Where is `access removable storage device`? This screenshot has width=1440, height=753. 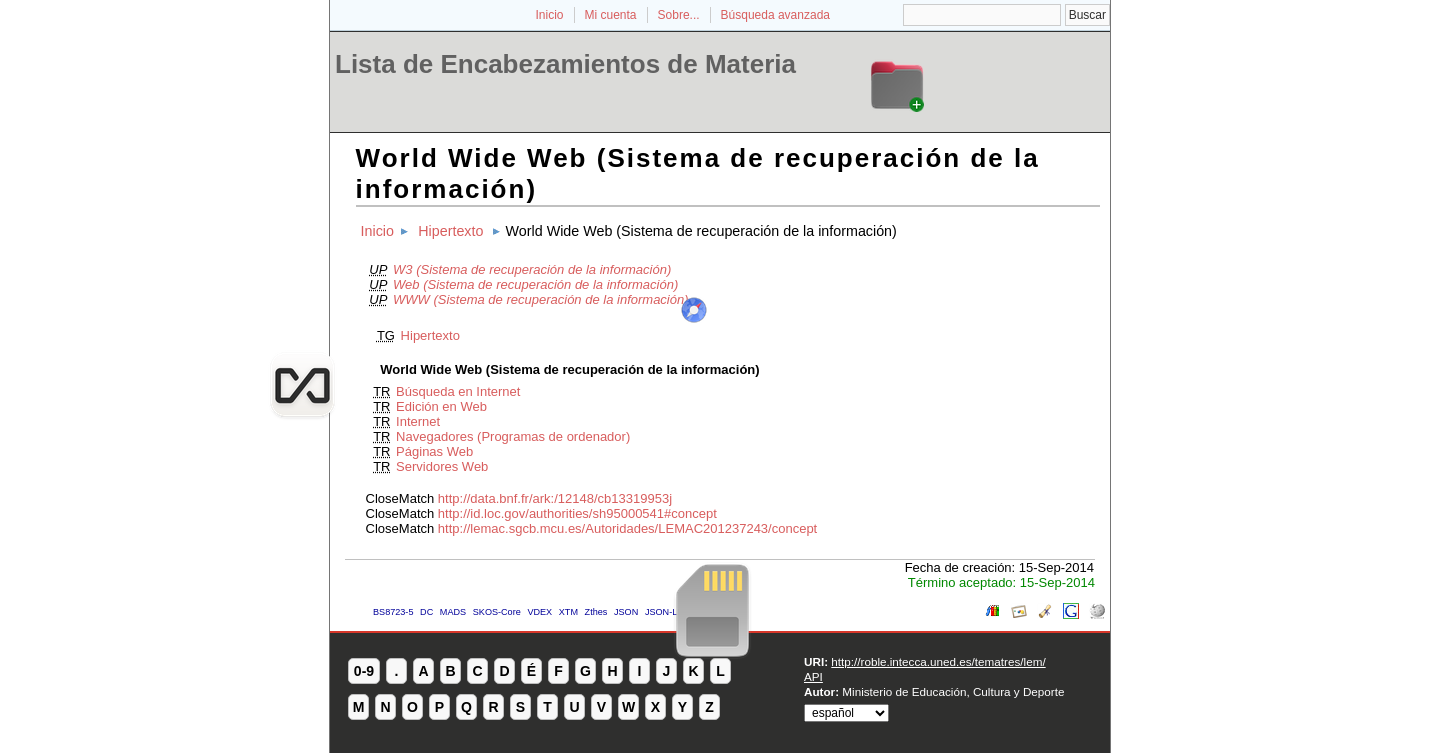
access removable storage device is located at coordinates (712, 610).